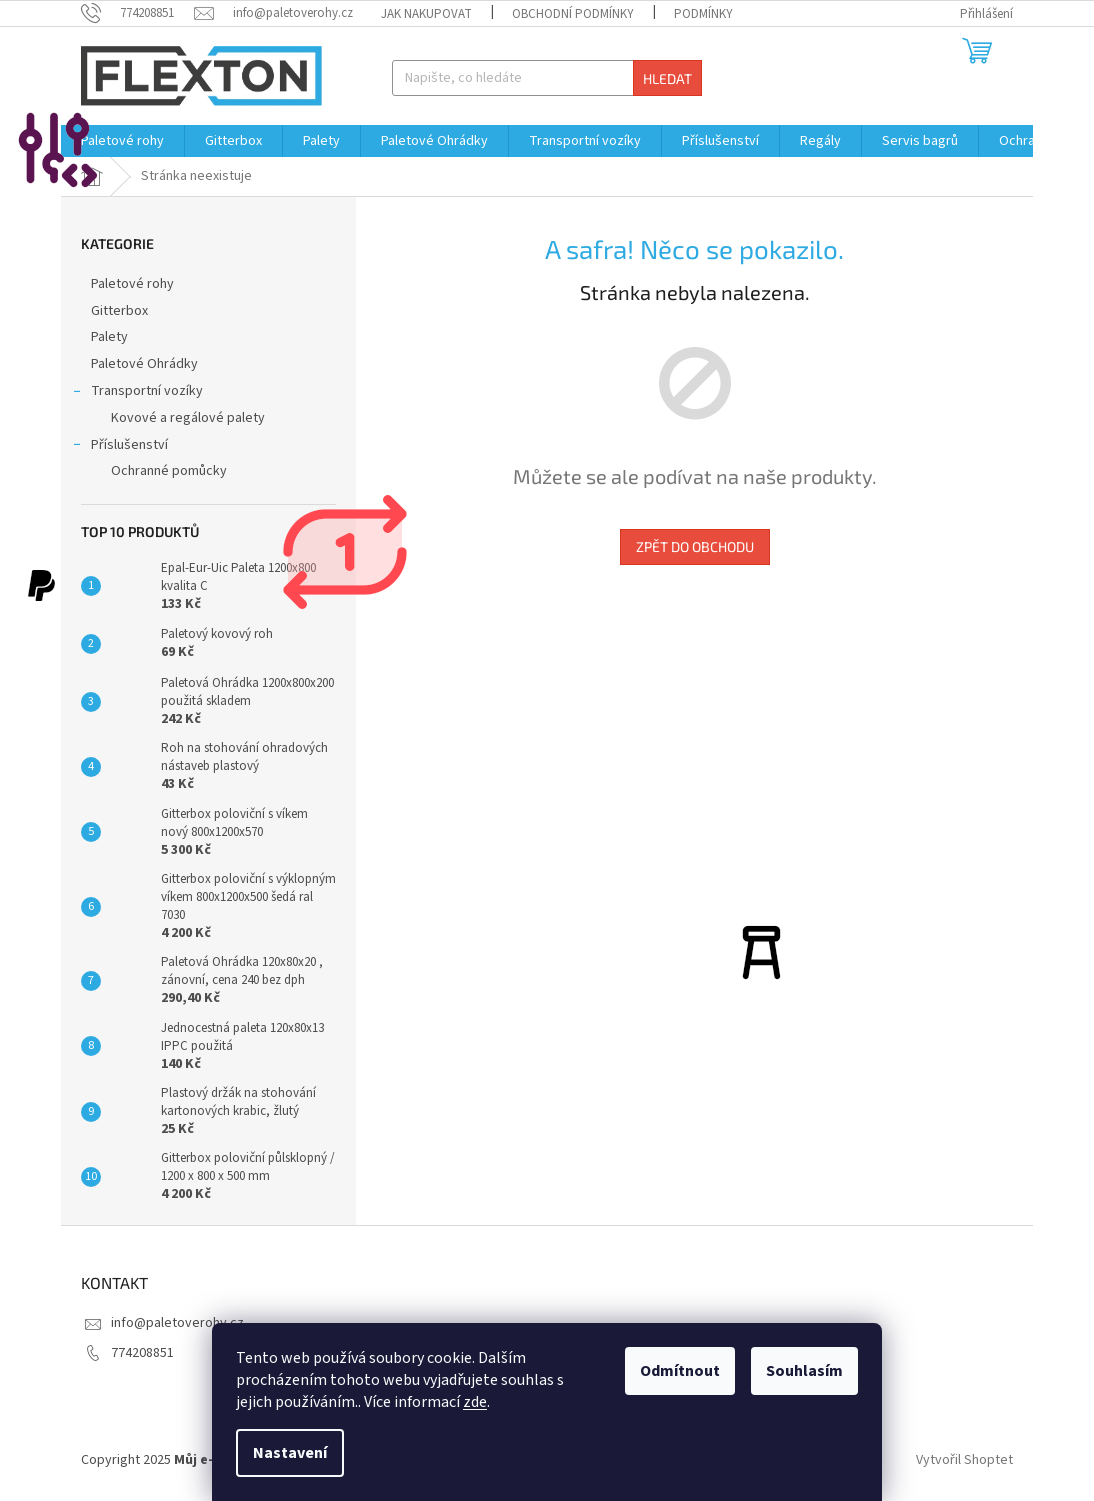 This screenshot has height=1501, width=1094. I want to click on pay with PayPal, so click(41, 585).